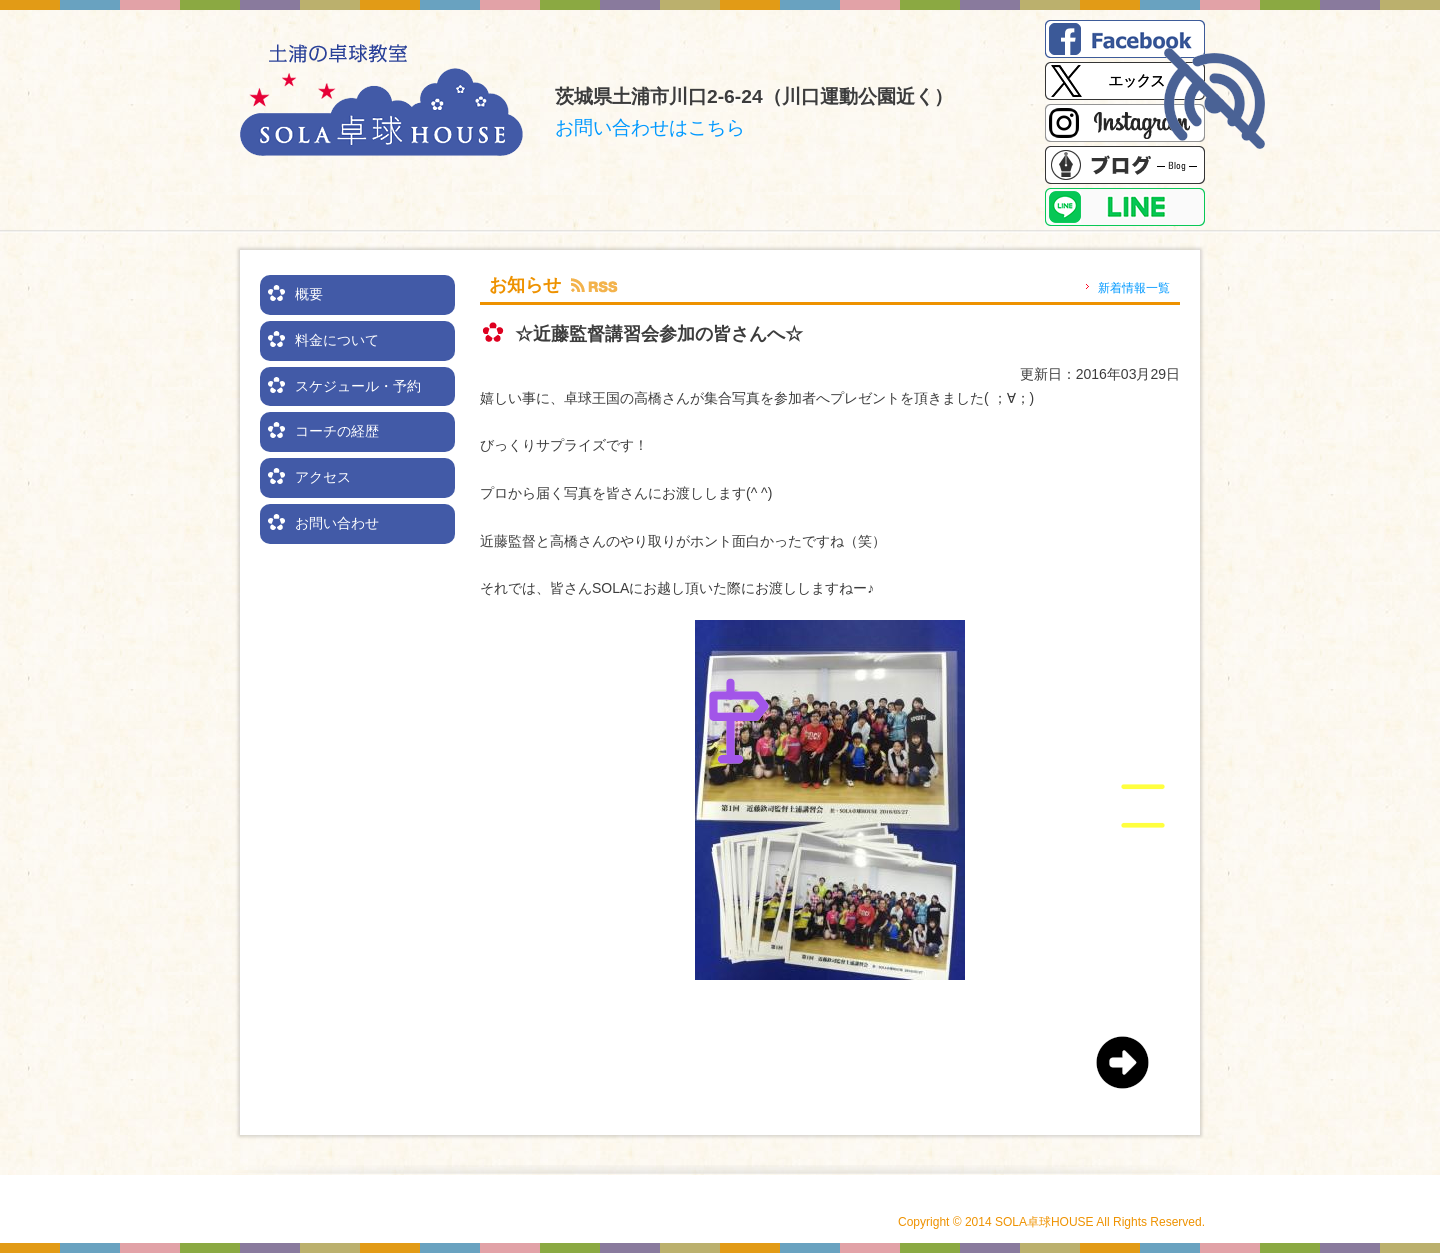 This screenshot has width=1440, height=1253. What do you see at coordinates (1214, 98) in the screenshot?
I see `disable broadcasting or streaming` at bounding box center [1214, 98].